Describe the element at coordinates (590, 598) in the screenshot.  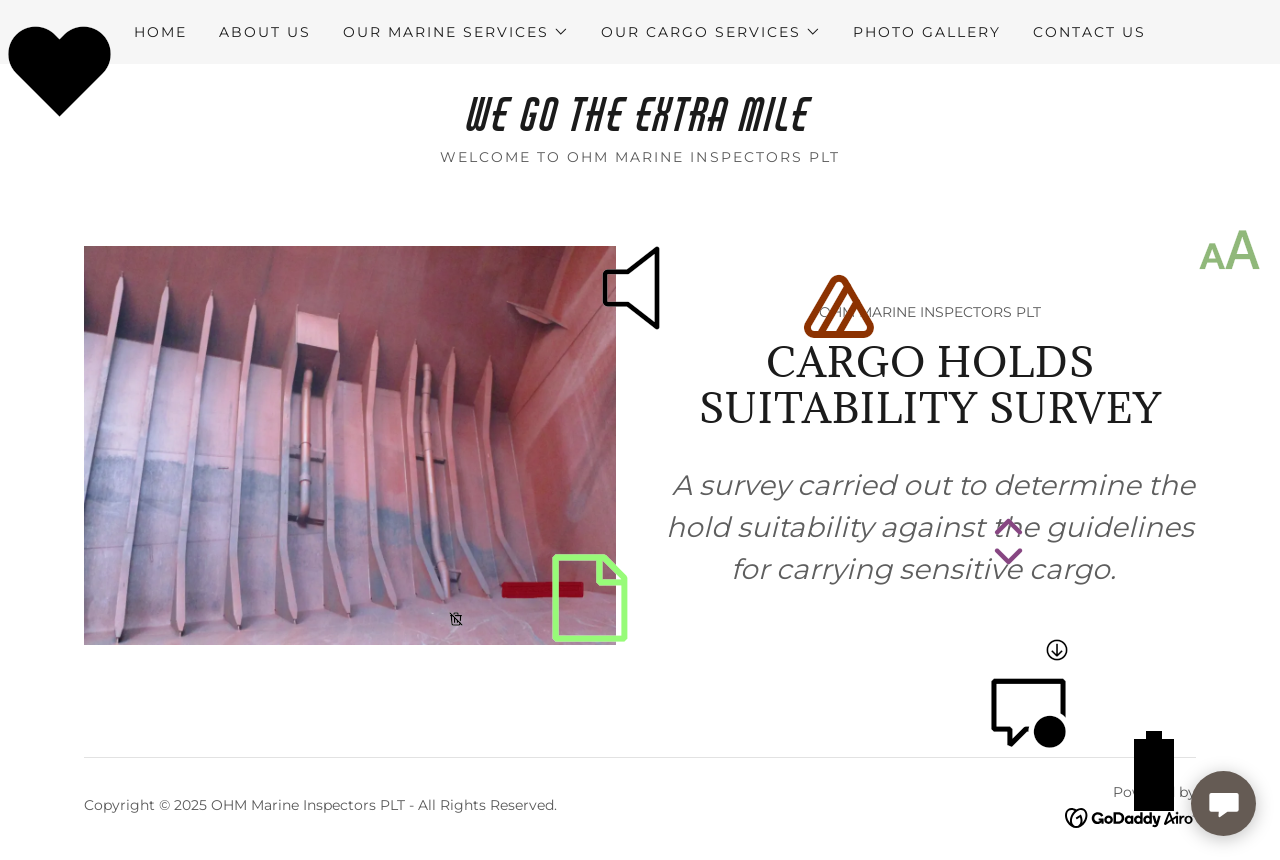
I see `create a new file` at that location.